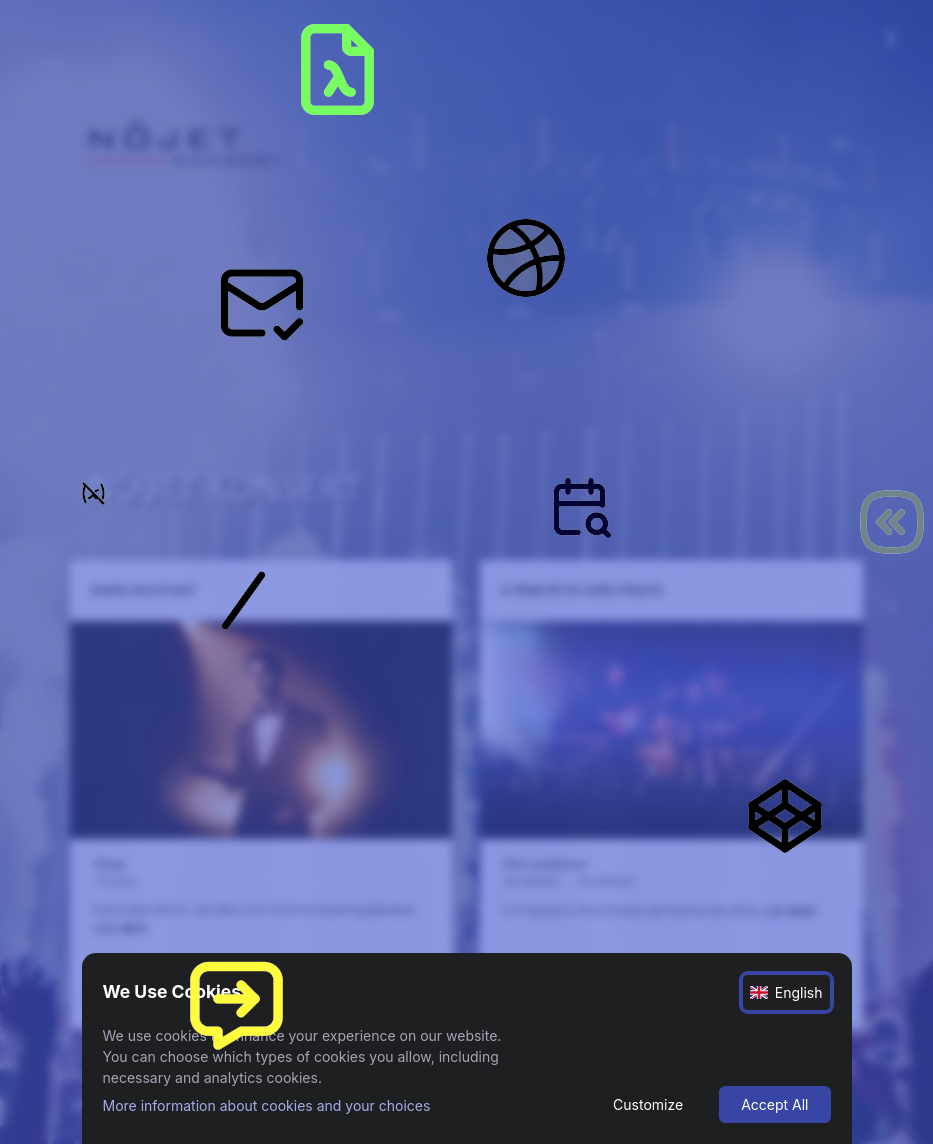 The height and width of the screenshot is (1144, 933). Describe the element at coordinates (93, 493) in the screenshot. I see `disable variable or dynamic content` at that location.